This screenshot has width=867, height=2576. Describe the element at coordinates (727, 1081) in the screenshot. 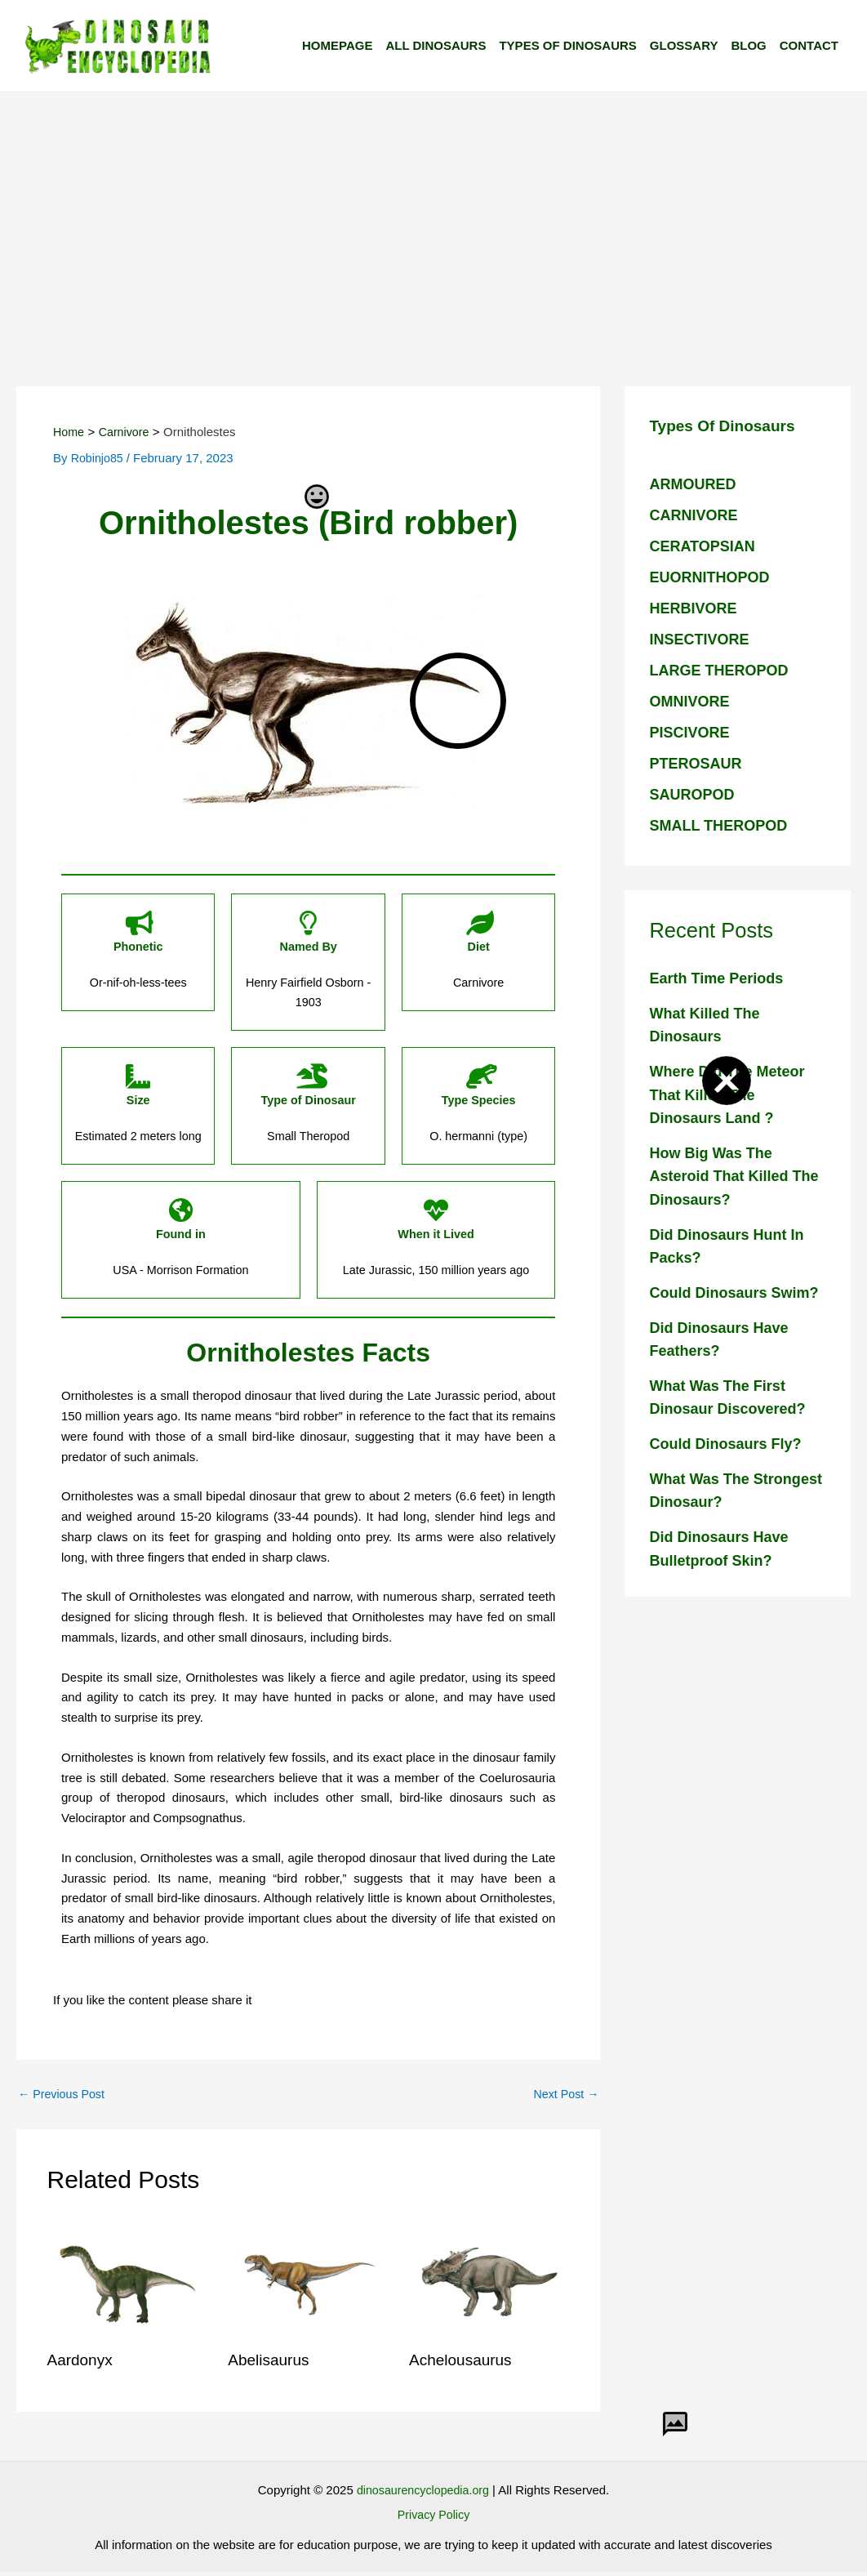

I see `cancel or close the current action` at that location.